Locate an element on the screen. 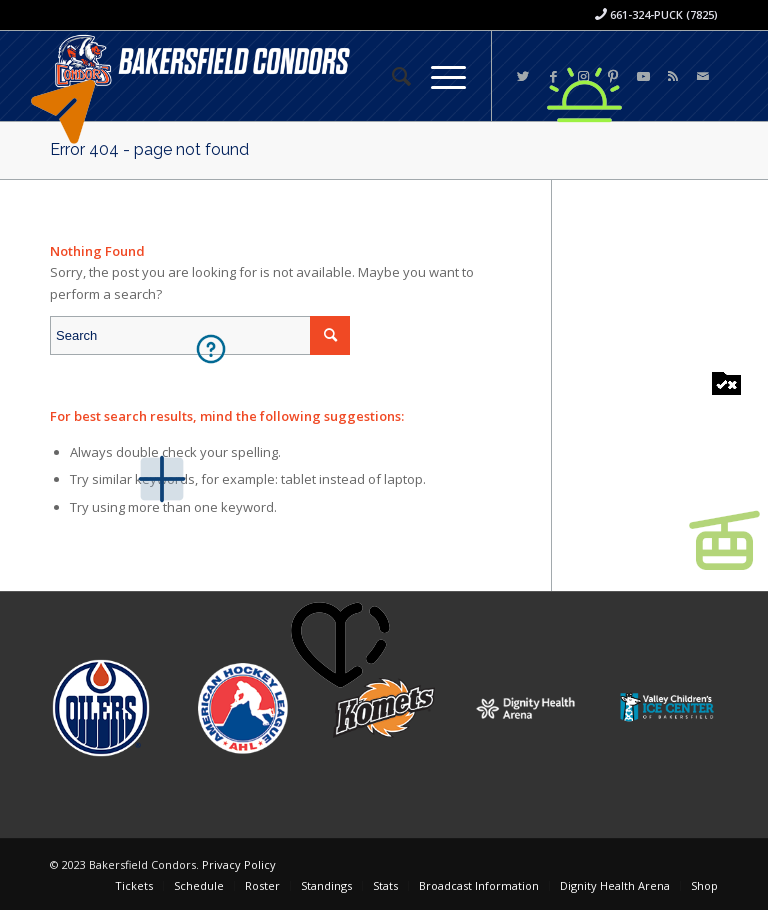 The height and width of the screenshot is (910, 768). add a new item is located at coordinates (162, 479).